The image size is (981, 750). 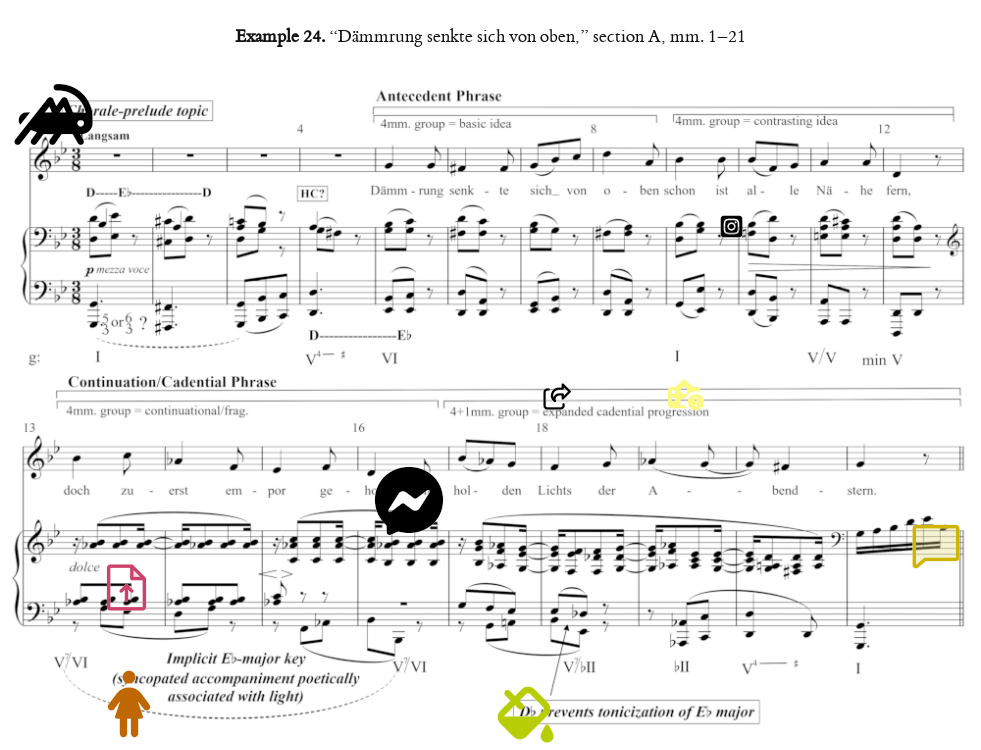 What do you see at coordinates (524, 713) in the screenshot?
I see `fill an area with color` at bounding box center [524, 713].